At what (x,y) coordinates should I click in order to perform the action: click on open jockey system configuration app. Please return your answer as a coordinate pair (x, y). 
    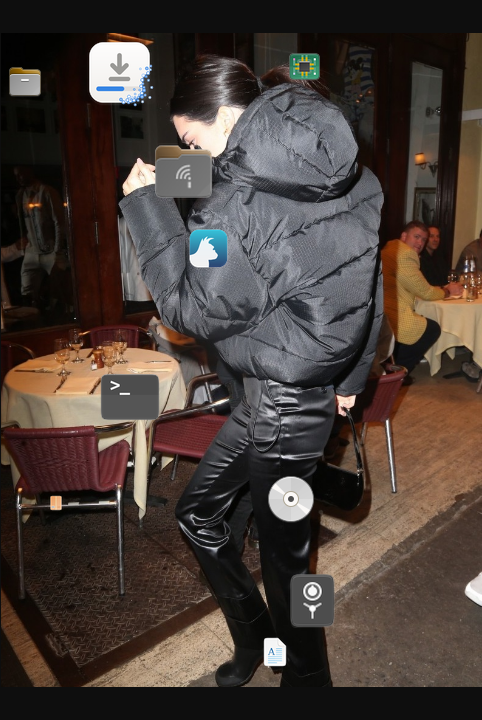
    Looking at the image, I should click on (304, 66).